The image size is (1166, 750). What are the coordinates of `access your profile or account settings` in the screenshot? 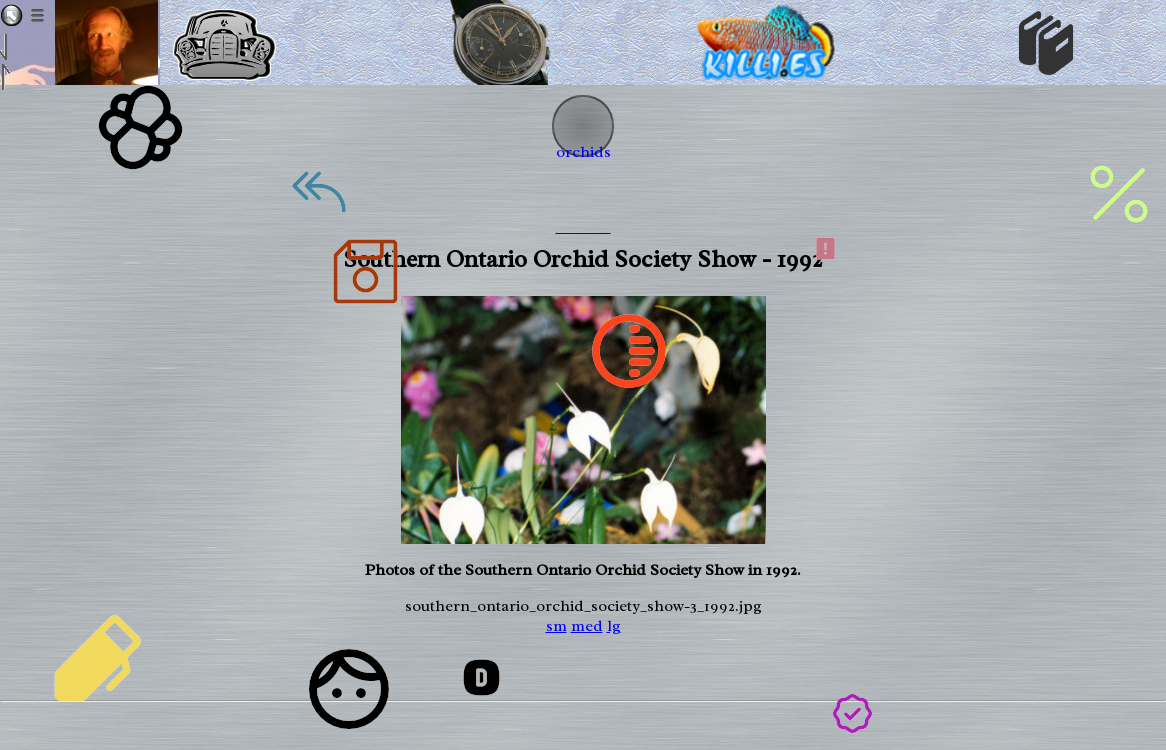 It's located at (349, 689).